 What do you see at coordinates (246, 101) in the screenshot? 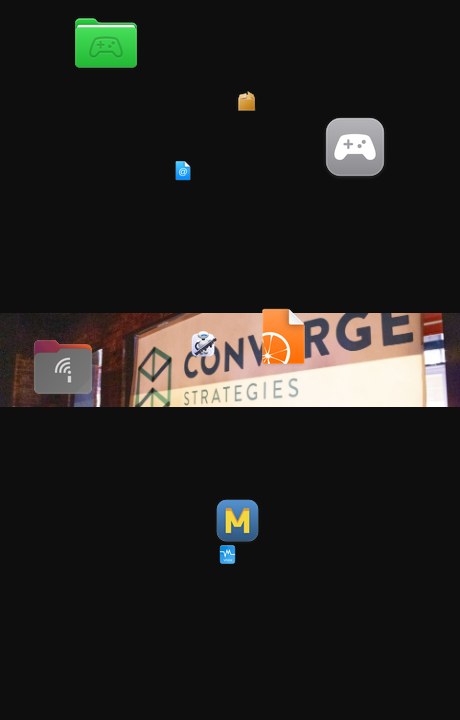
I see `generic package or archive file type` at bounding box center [246, 101].